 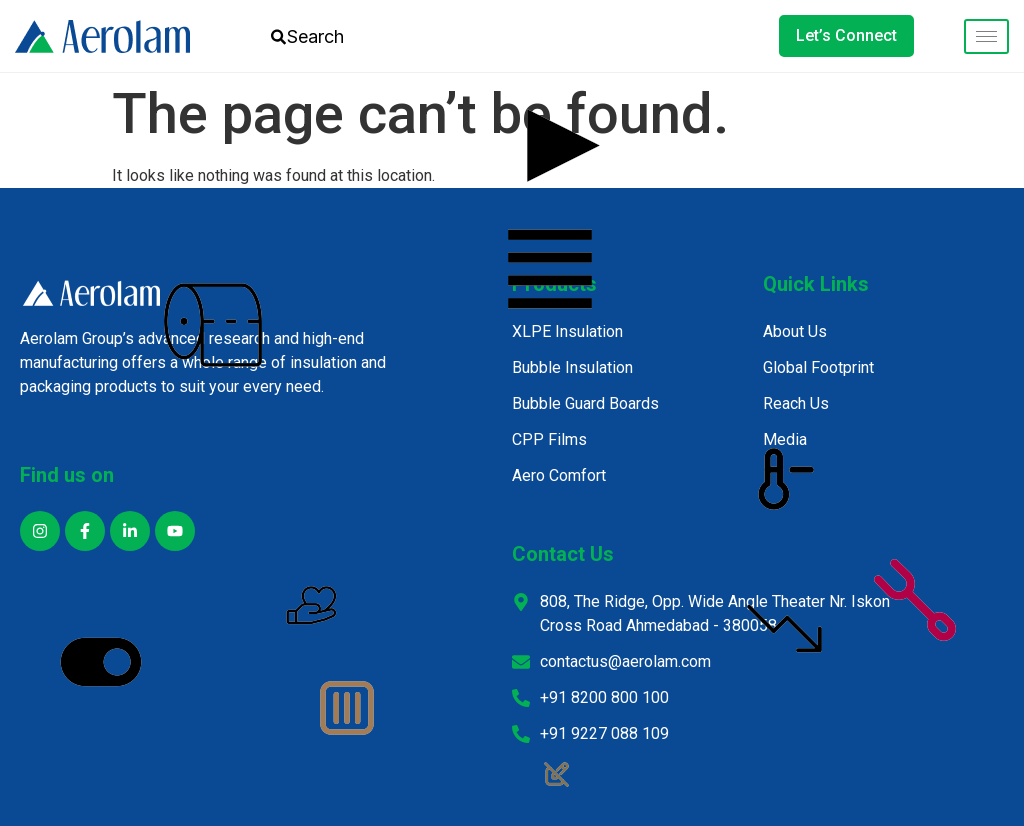 What do you see at coordinates (213, 325) in the screenshot?
I see `bathroom or restroom location indicator` at bounding box center [213, 325].